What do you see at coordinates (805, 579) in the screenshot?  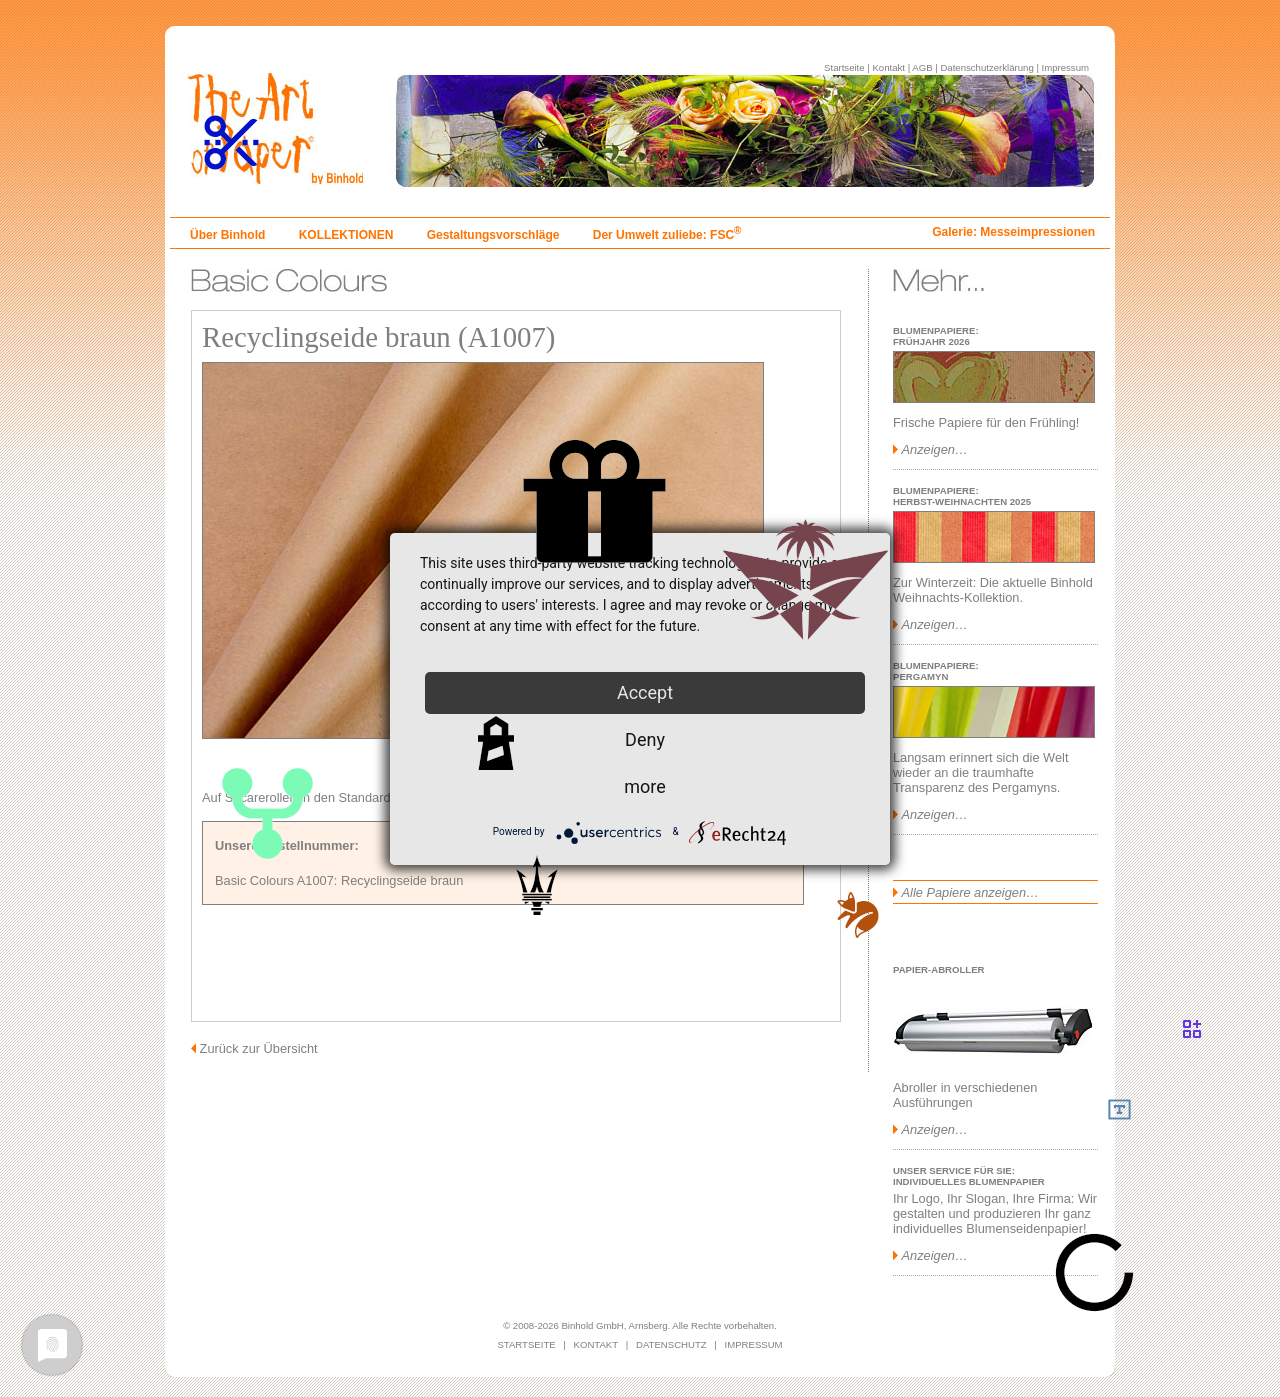 I see `navigate to Saudia Airlines website or app` at bounding box center [805, 579].